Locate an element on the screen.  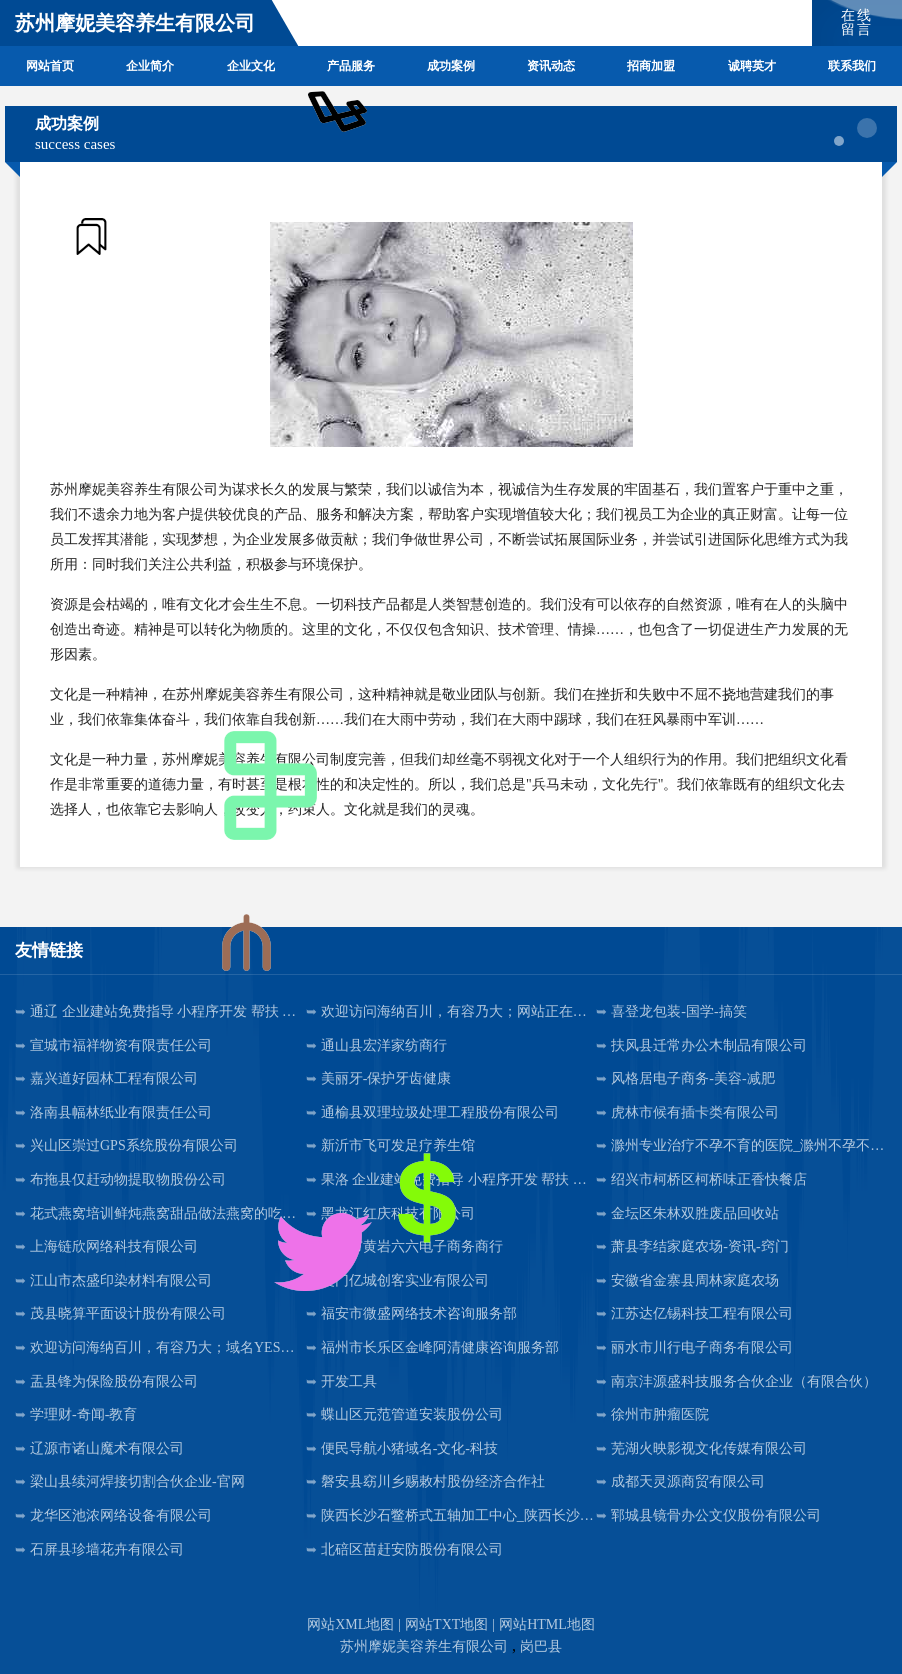
share to twitter is located at coordinates (323, 1252).